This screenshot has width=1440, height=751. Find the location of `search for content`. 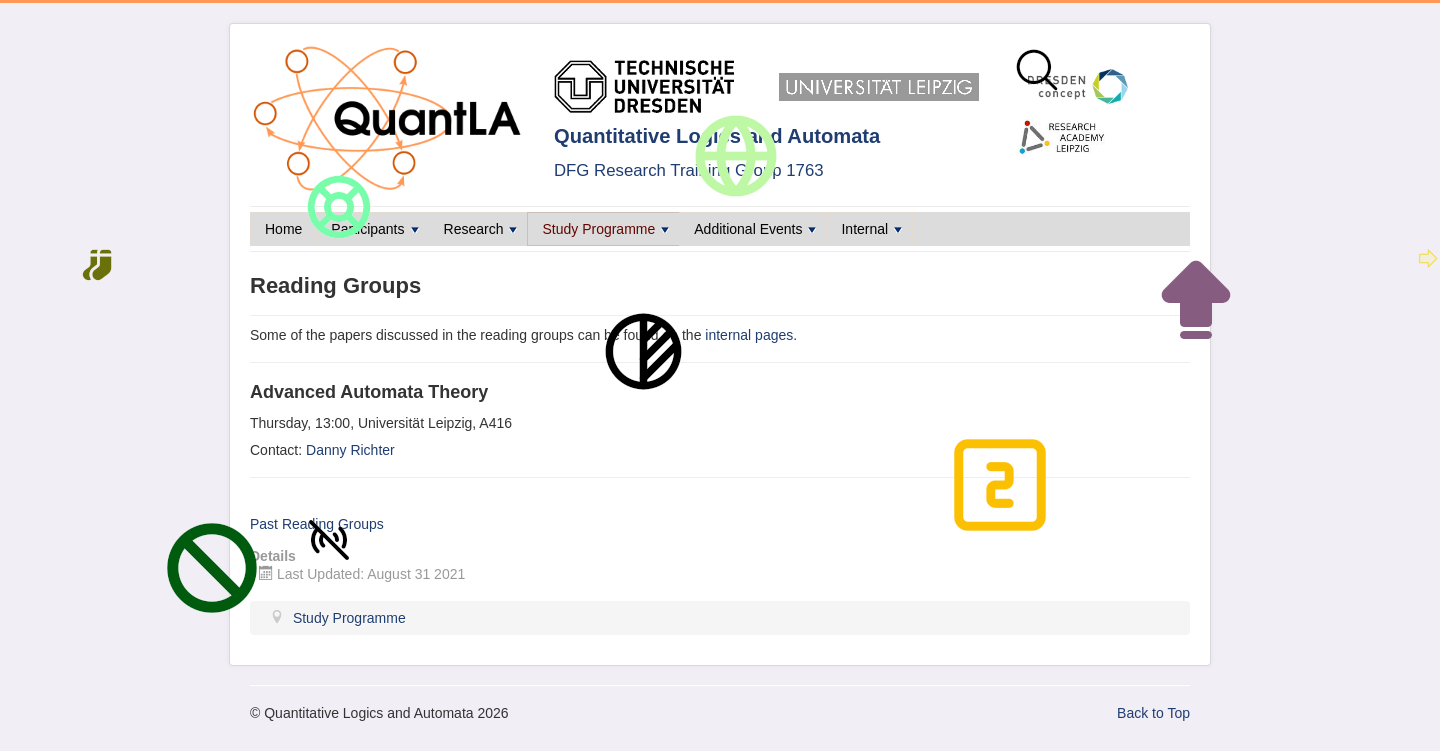

search for content is located at coordinates (1037, 70).